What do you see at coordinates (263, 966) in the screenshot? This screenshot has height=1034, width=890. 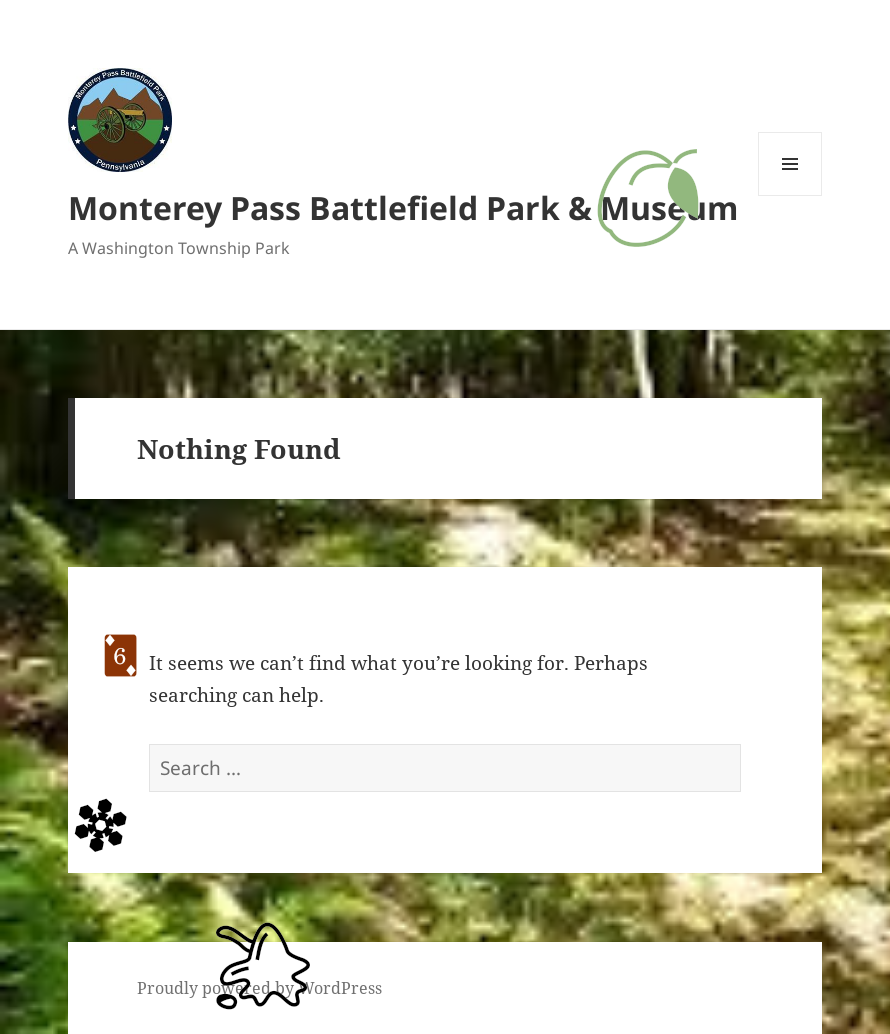 I see `slime or goo enemy in a game interface` at bounding box center [263, 966].